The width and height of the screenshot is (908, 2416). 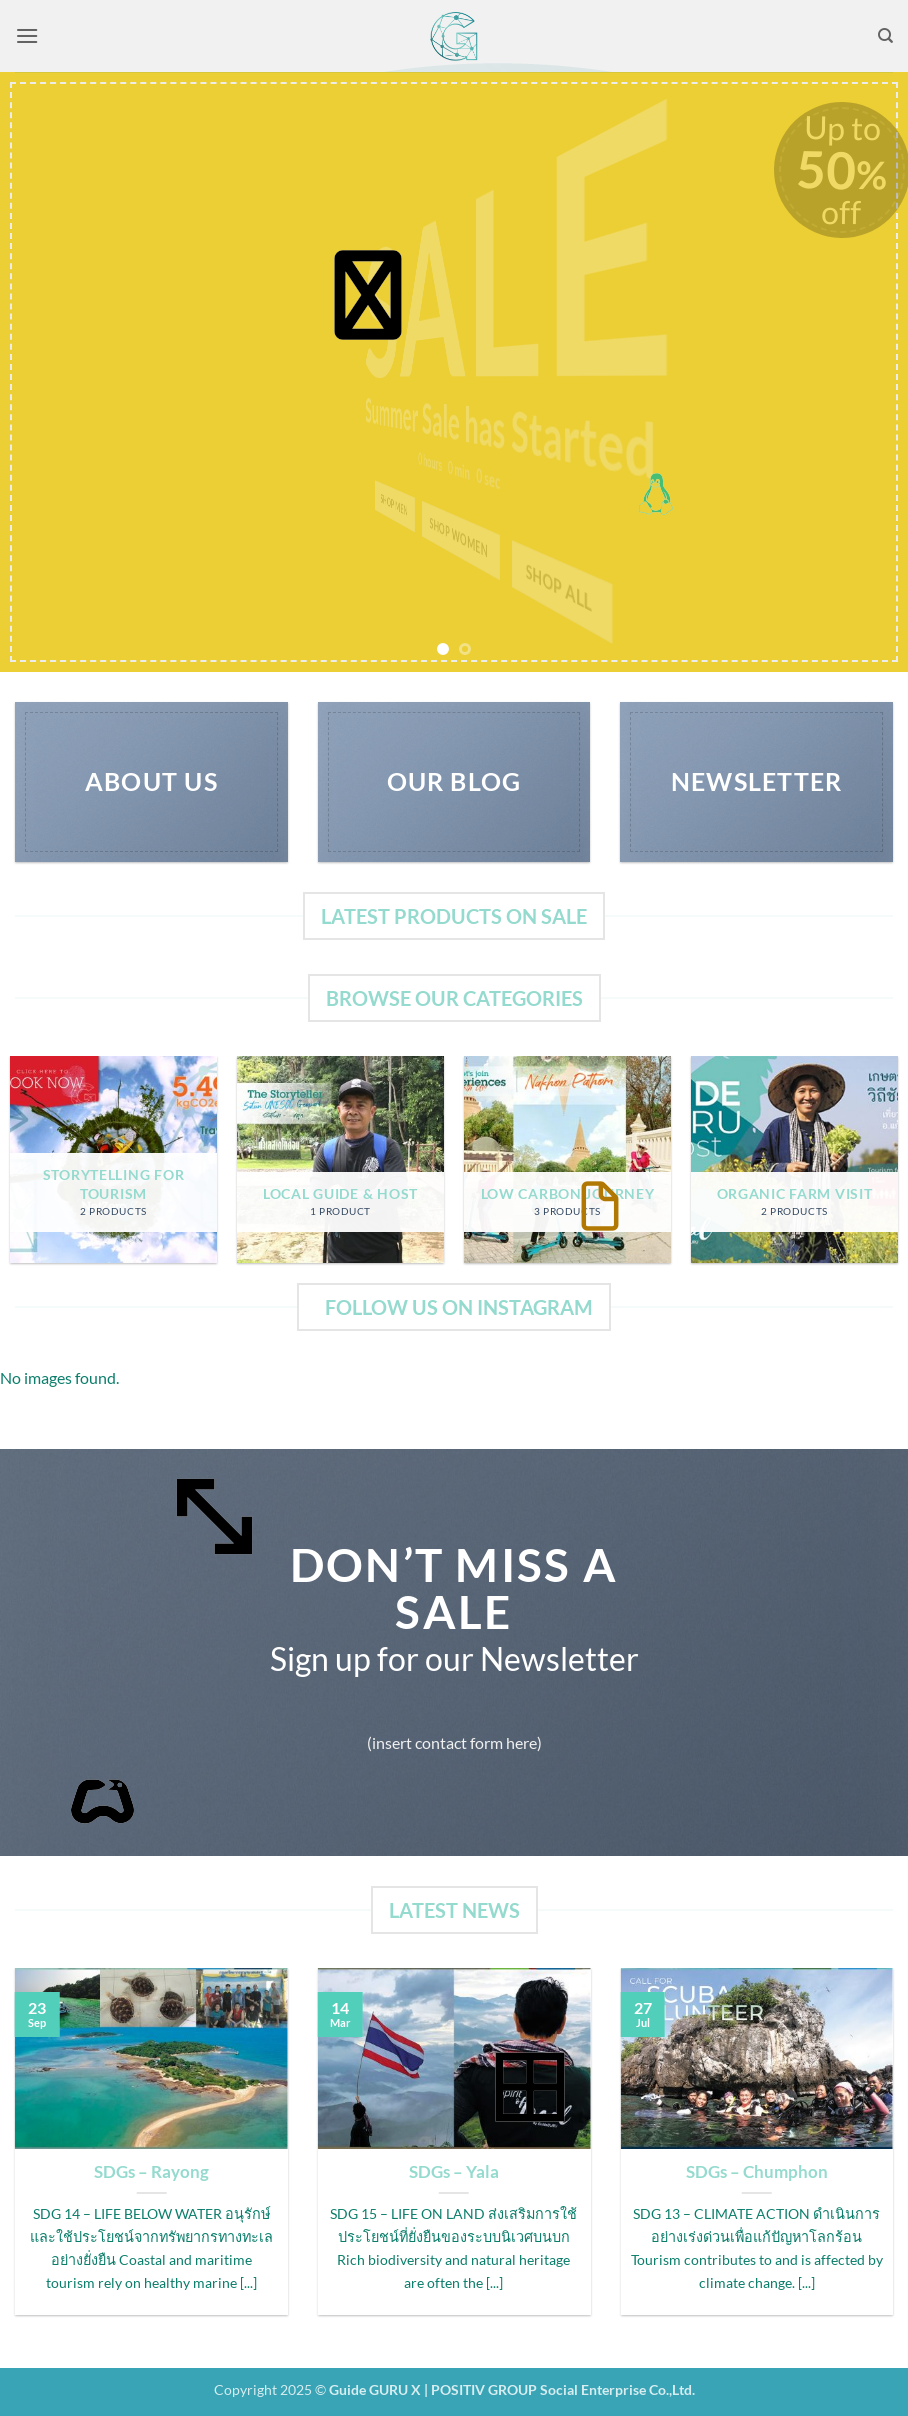 What do you see at coordinates (102, 1801) in the screenshot?
I see `visit wiki.gg website` at bounding box center [102, 1801].